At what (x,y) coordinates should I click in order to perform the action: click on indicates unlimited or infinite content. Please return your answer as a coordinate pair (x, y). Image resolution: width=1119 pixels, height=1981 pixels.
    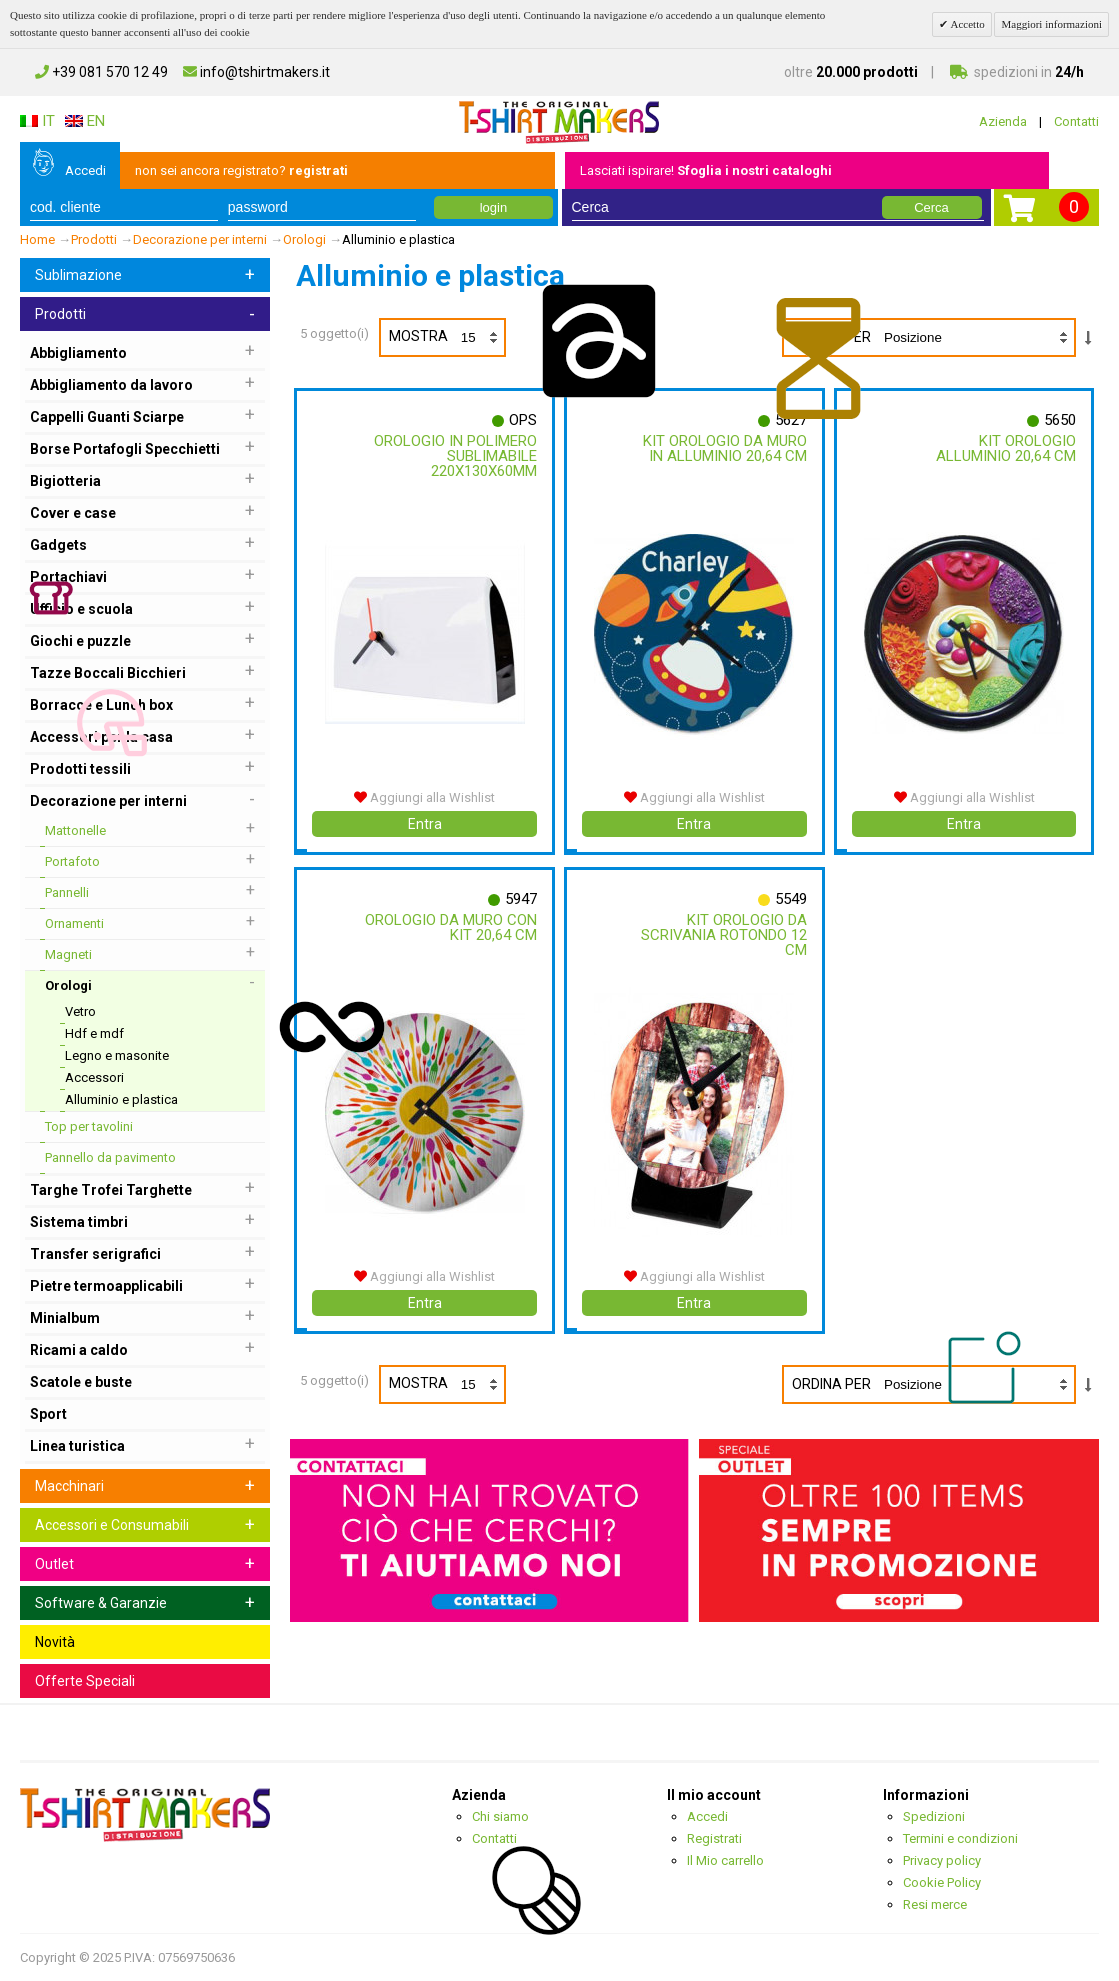
    Looking at the image, I should click on (332, 1027).